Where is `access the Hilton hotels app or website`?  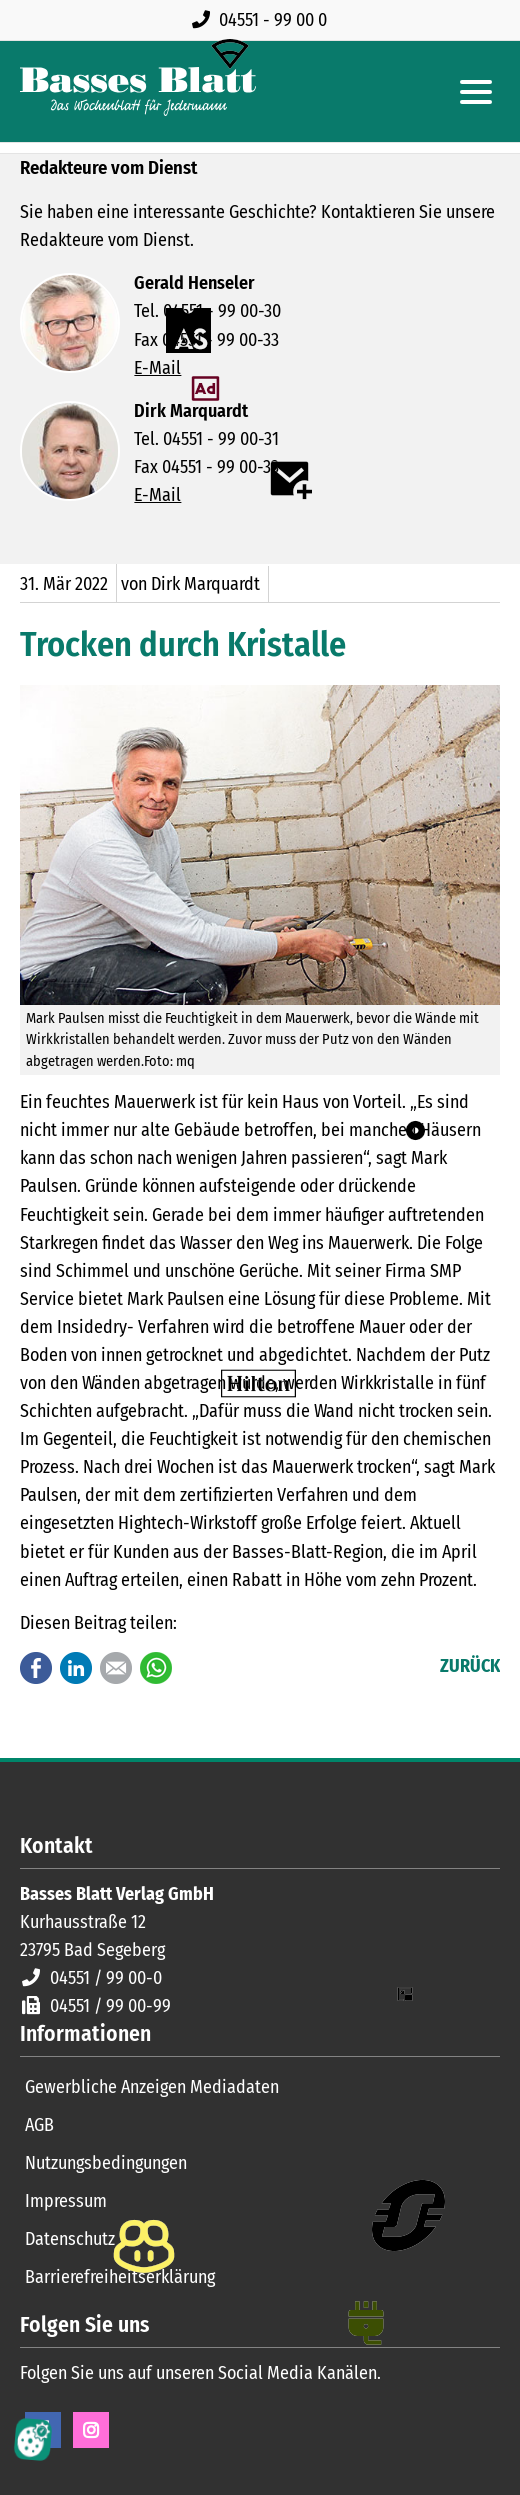
access the Hilton hotels app or website is located at coordinates (258, 1383).